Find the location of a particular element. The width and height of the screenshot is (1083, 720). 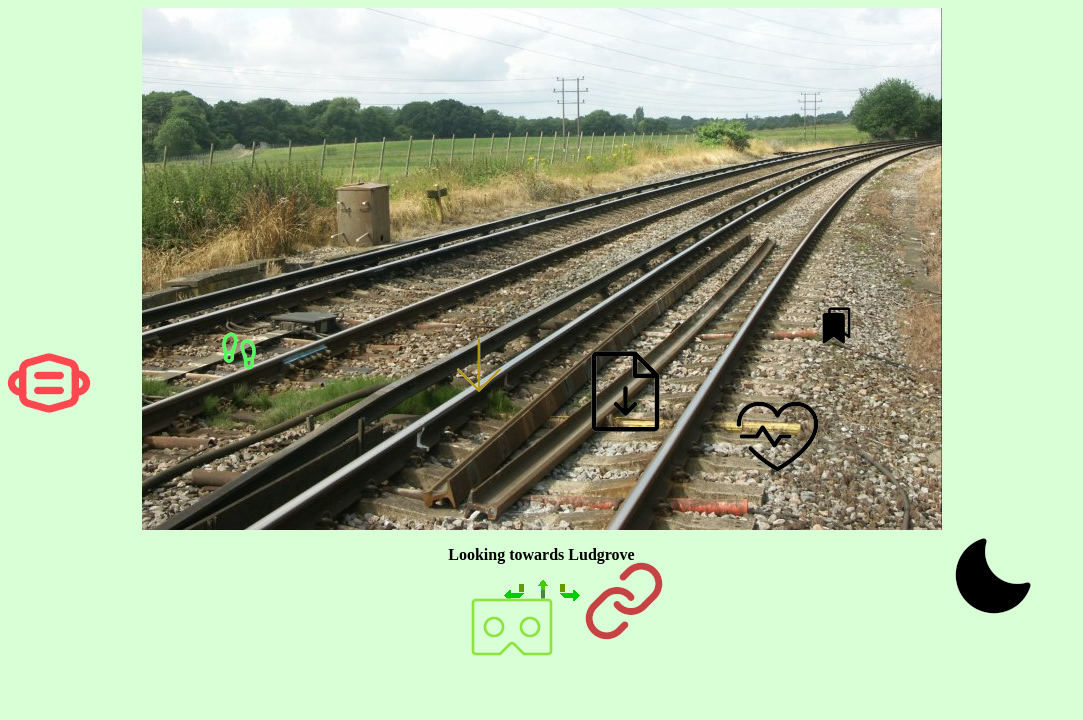

view health or fitness tracking data is located at coordinates (777, 433).